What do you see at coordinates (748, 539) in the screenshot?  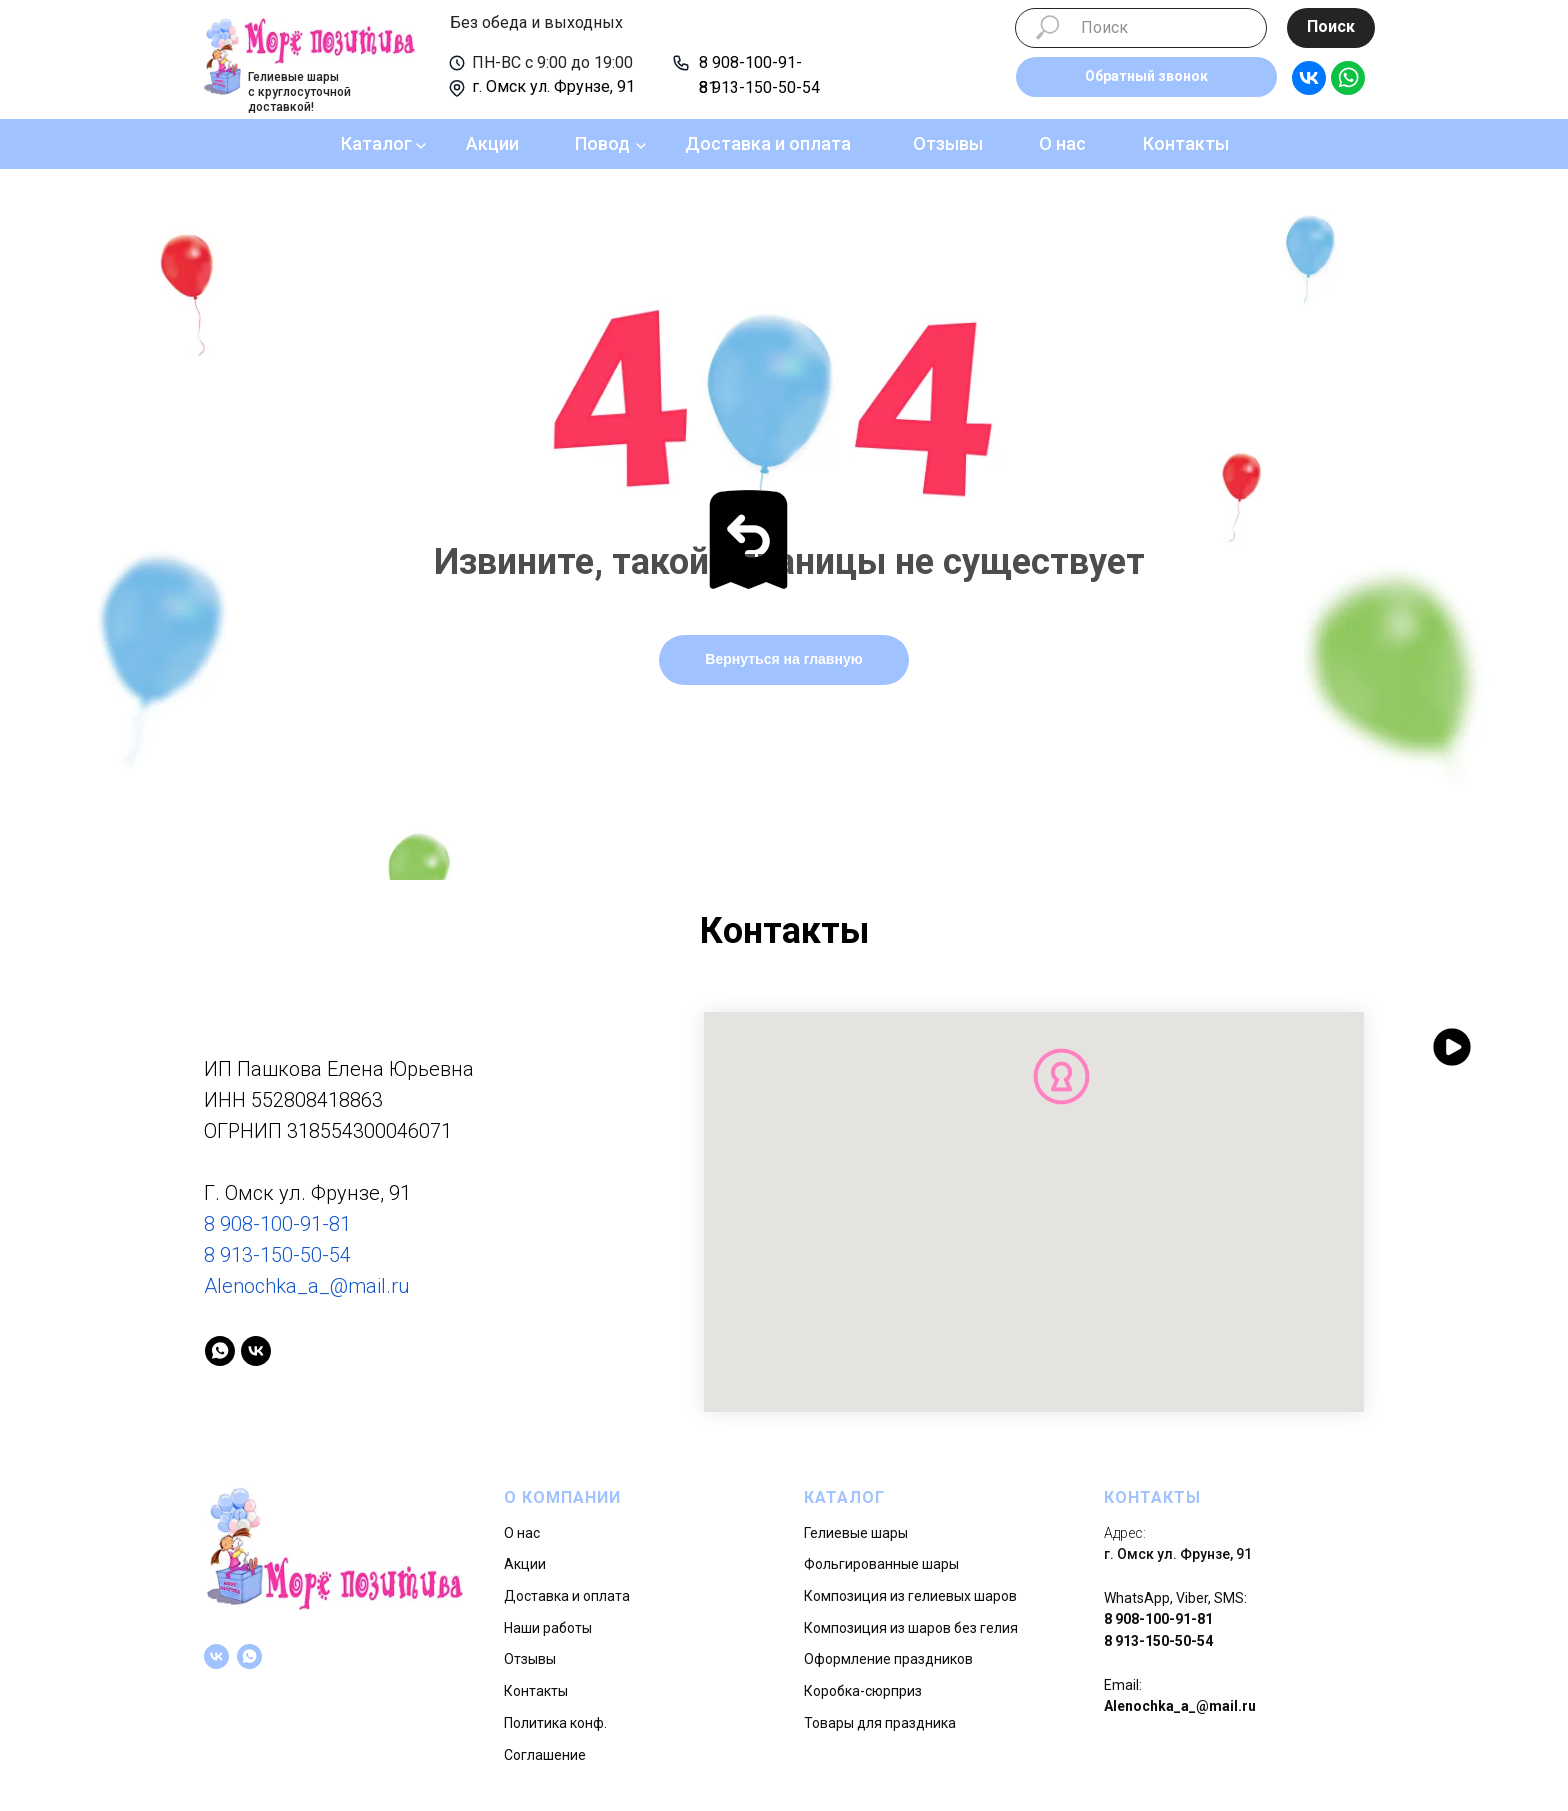 I see `request a refund for a purchase` at bounding box center [748, 539].